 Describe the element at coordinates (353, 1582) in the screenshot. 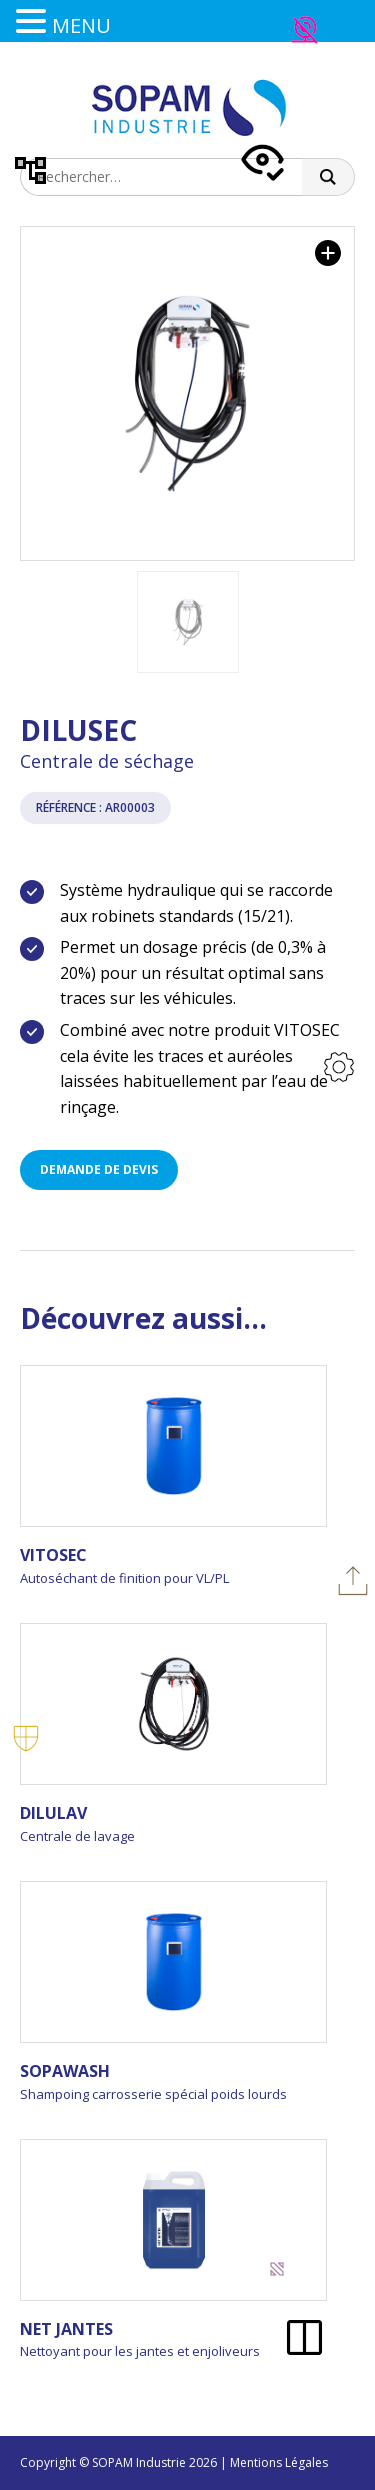

I see `upload a file or document` at that location.